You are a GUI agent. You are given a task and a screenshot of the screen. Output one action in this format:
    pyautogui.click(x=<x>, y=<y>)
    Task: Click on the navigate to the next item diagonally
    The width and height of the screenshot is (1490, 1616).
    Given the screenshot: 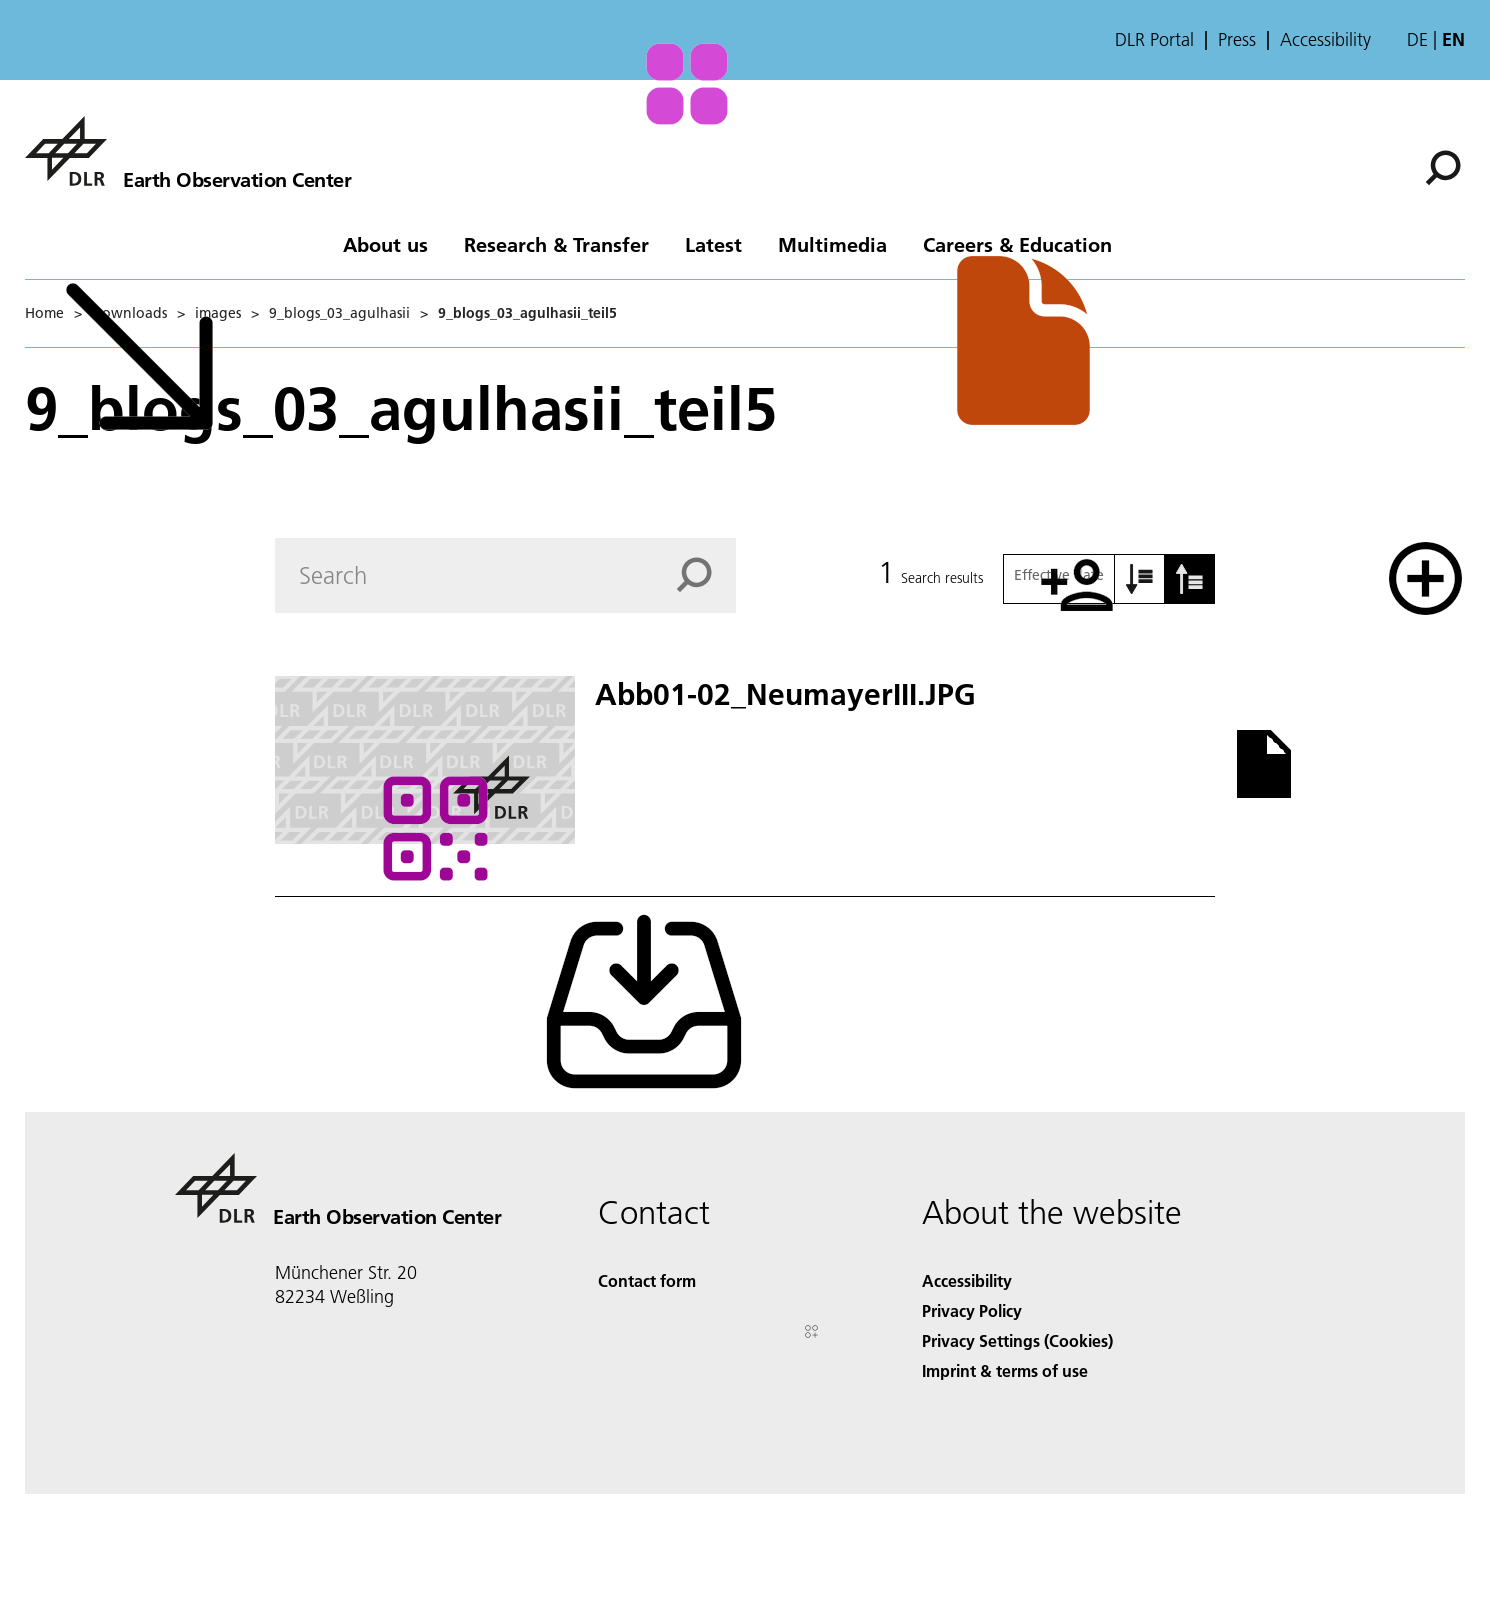 What is the action you would take?
    pyautogui.click(x=139, y=356)
    